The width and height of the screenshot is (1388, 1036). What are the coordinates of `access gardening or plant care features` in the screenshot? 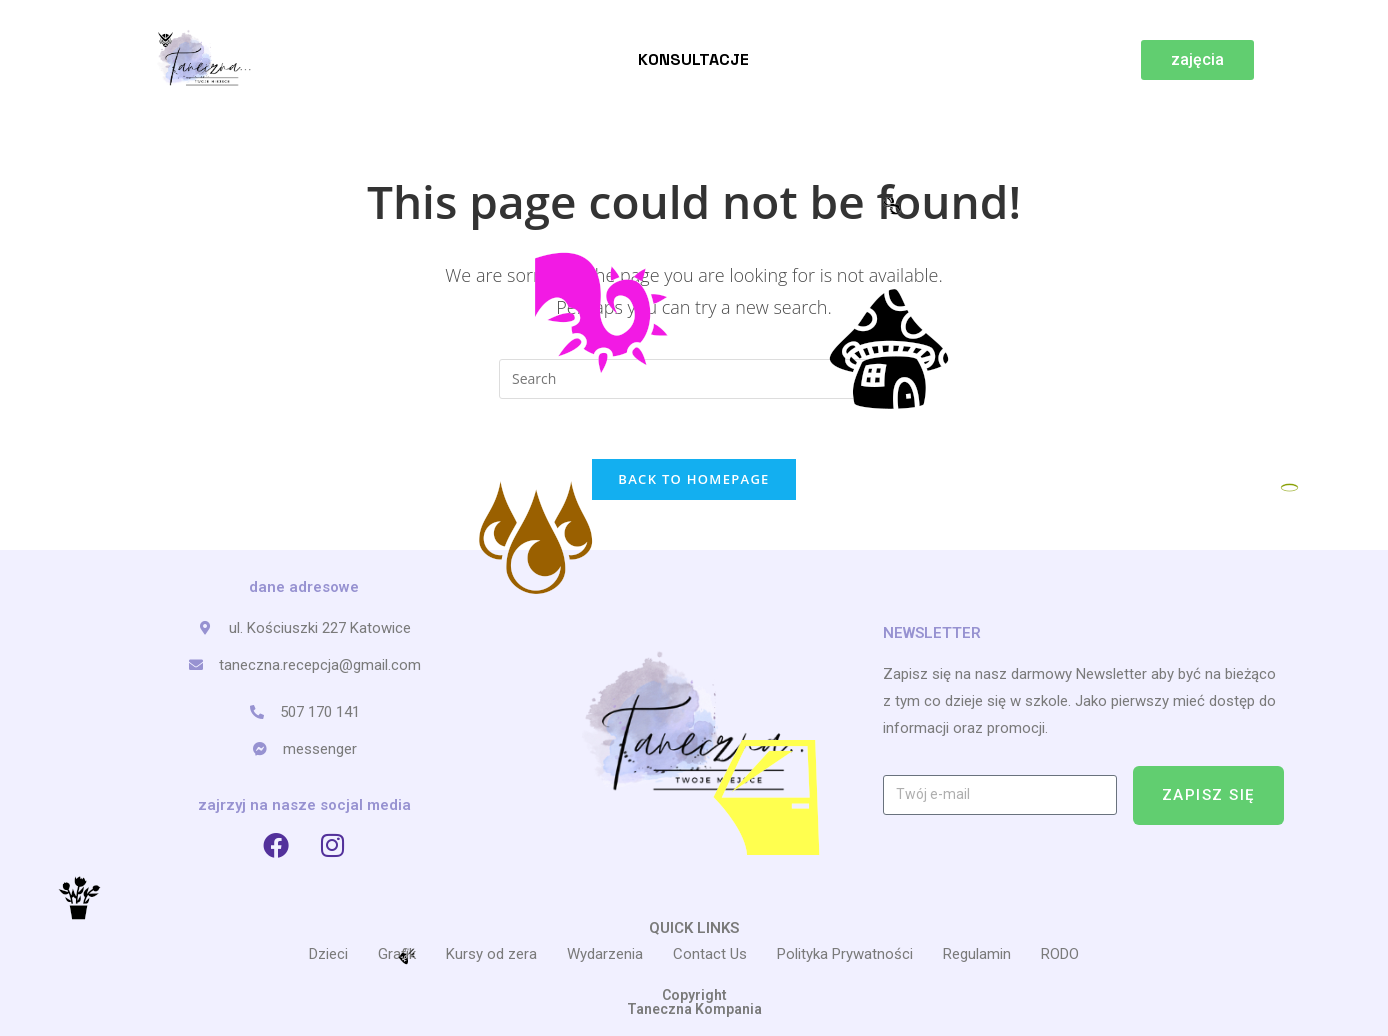 It's located at (79, 898).